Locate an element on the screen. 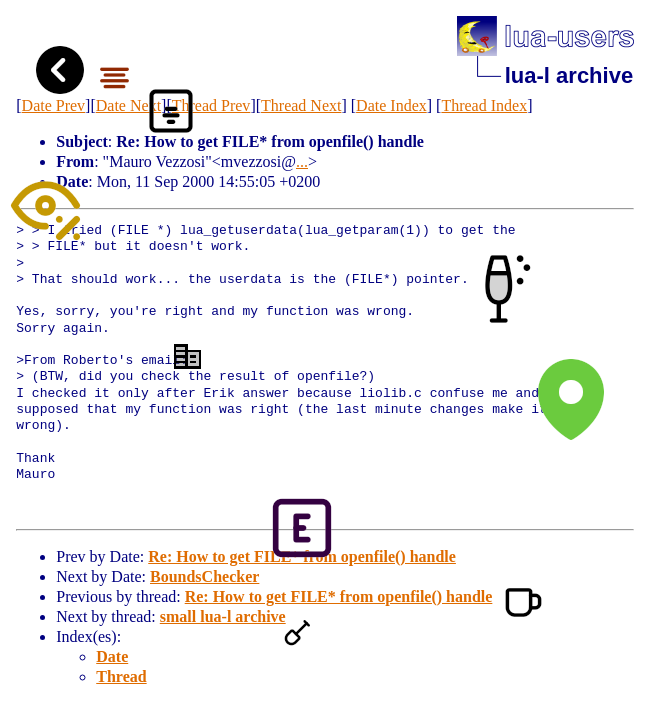 The height and width of the screenshot is (720, 650). align content to bottom center of container is located at coordinates (171, 111).